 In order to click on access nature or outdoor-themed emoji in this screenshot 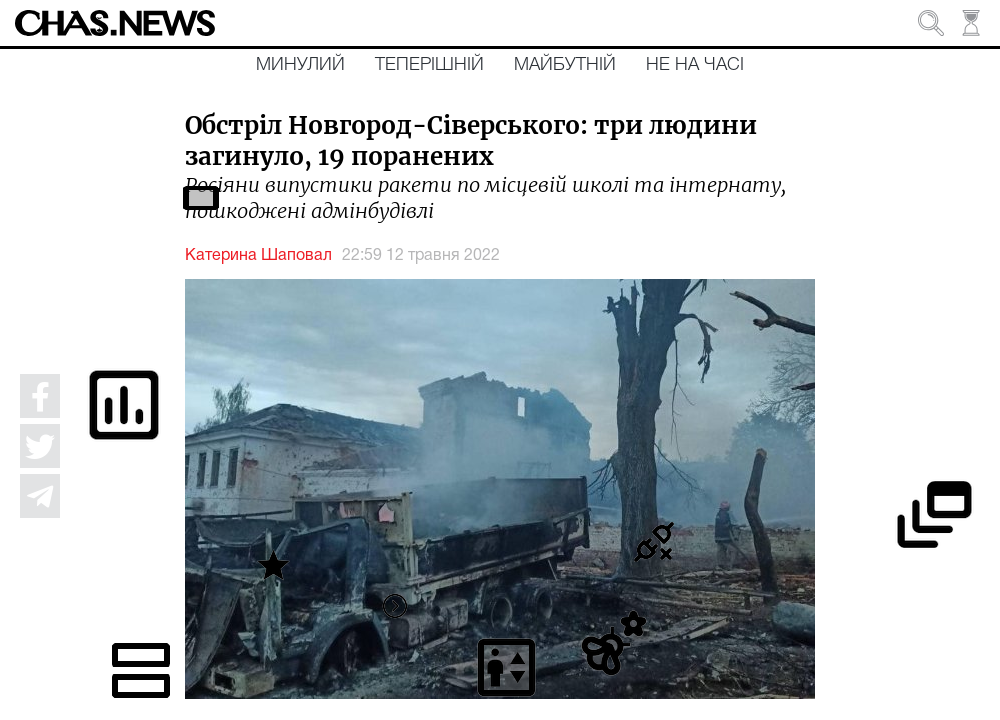, I will do `click(614, 643)`.